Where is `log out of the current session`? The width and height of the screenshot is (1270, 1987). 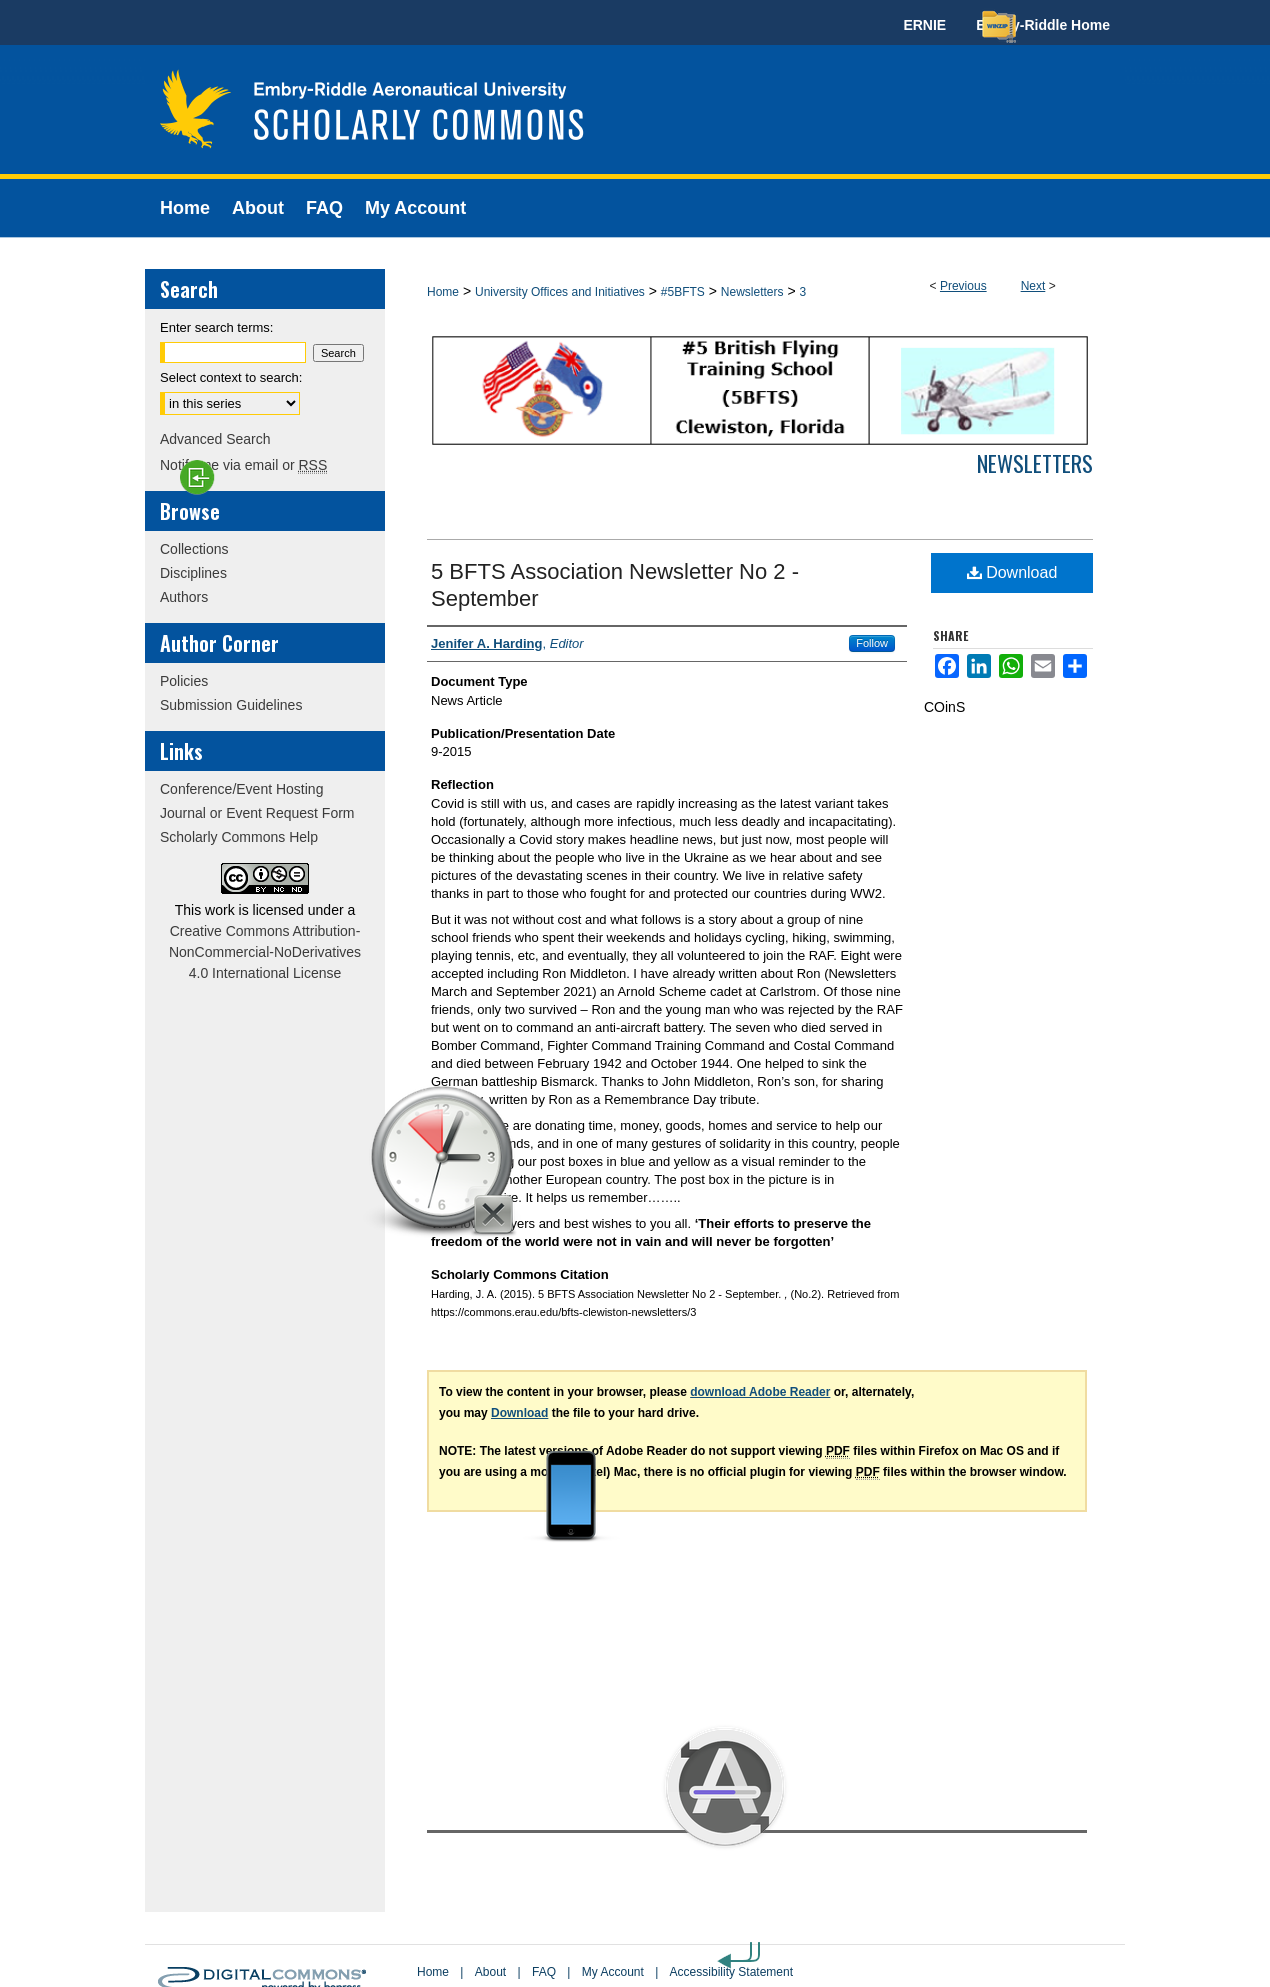
log out of the current session is located at coordinates (197, 477).